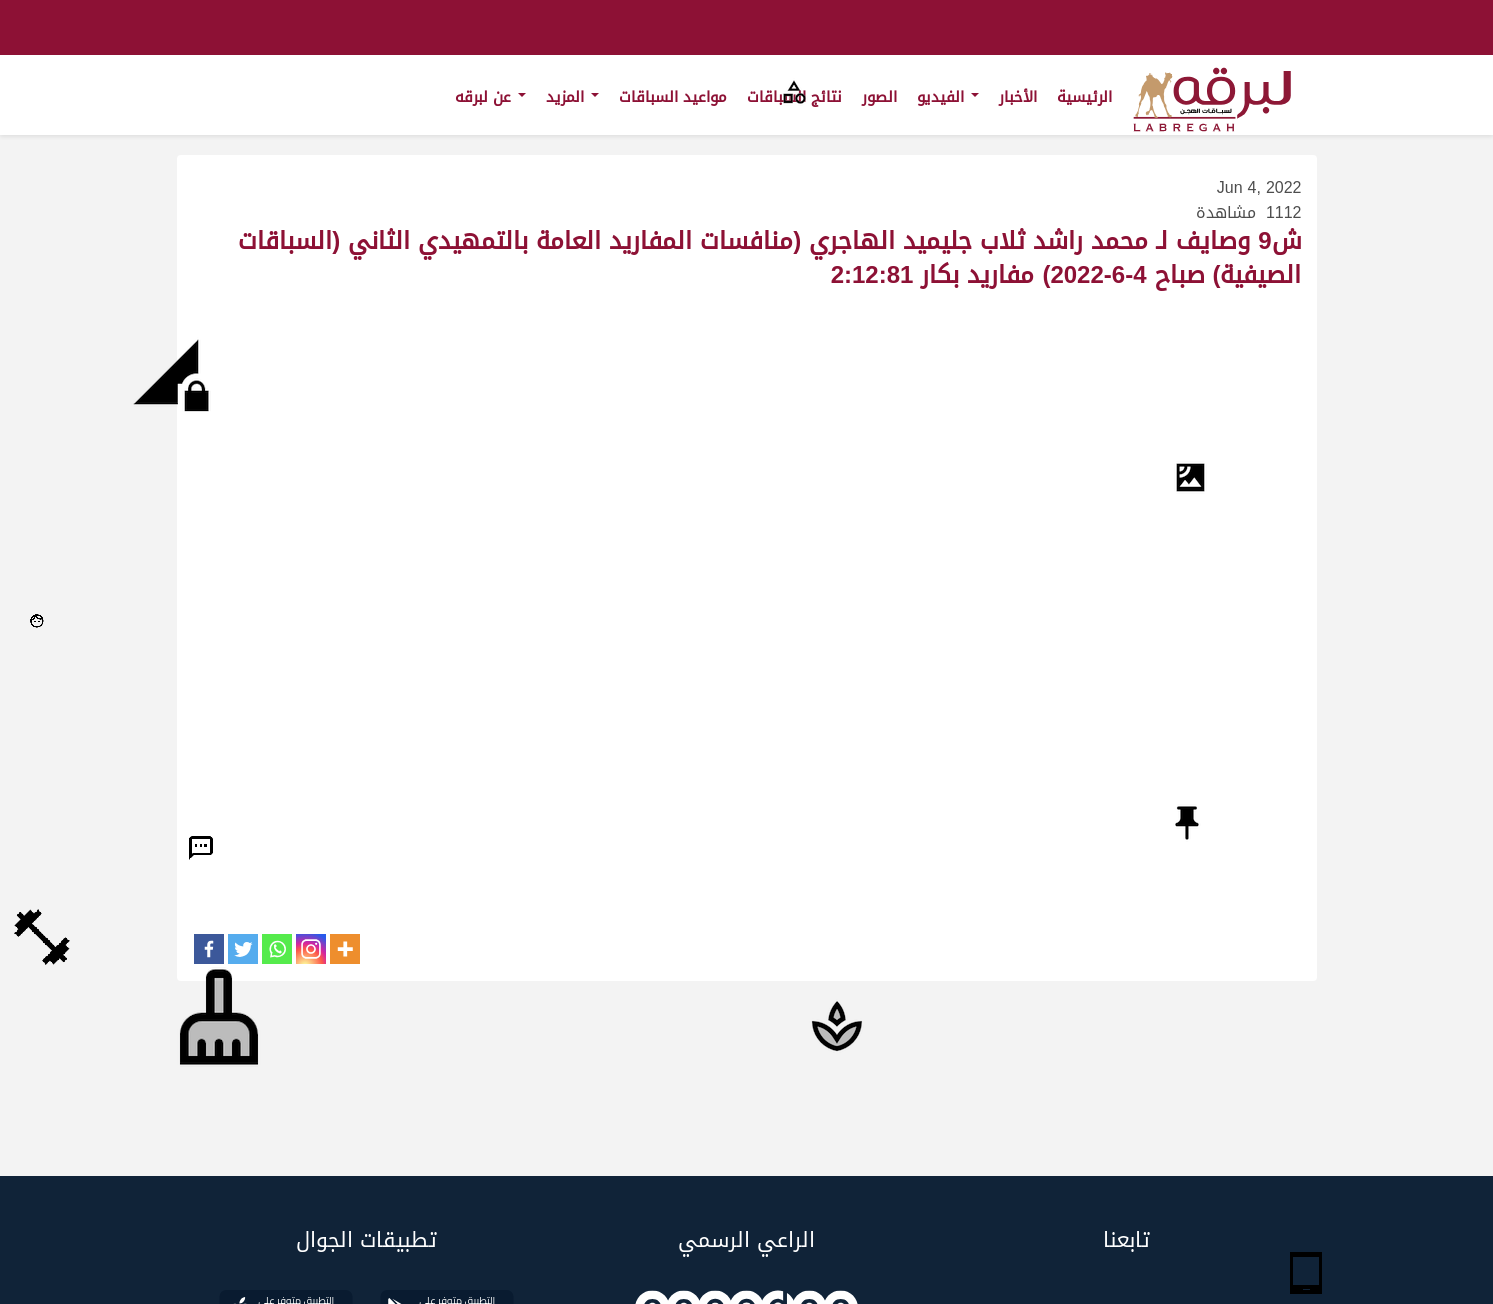  I want to click on switch to tablet view or layout, so click(1306, 1273).